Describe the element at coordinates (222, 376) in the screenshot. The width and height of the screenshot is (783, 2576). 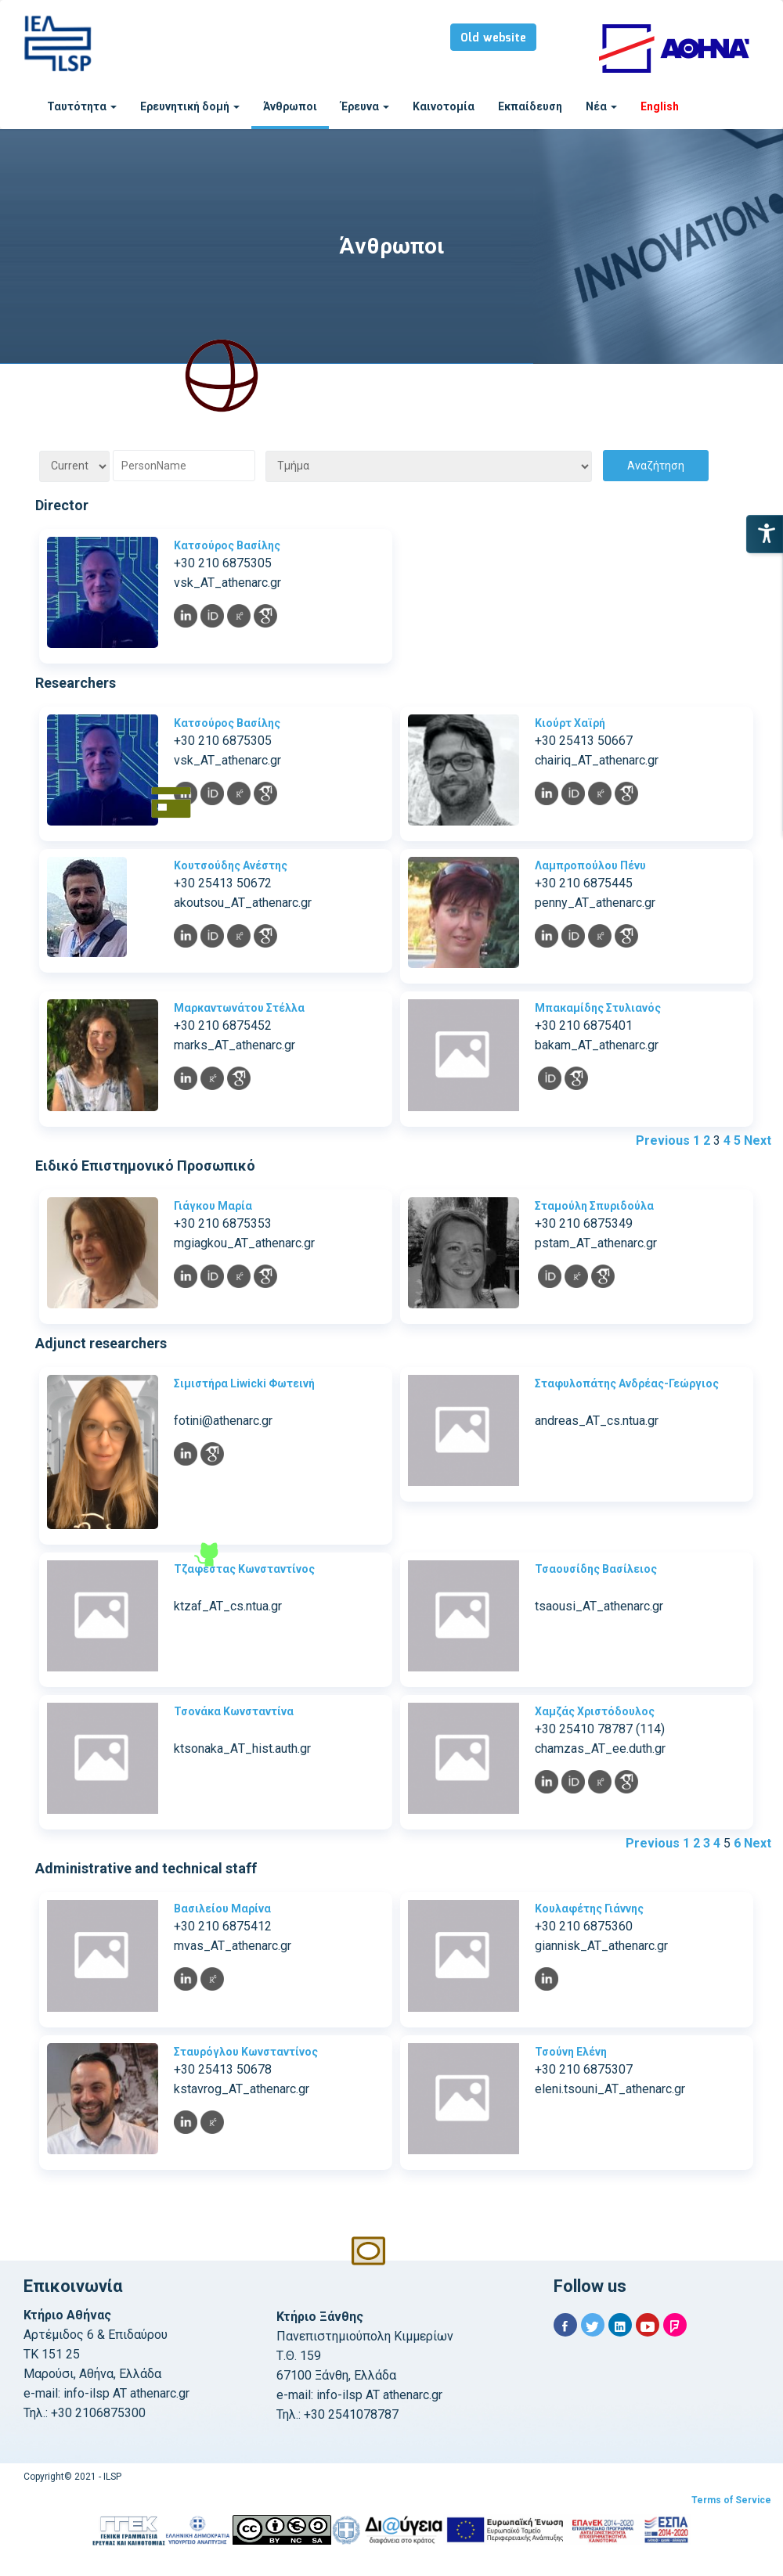
I see `access global or international settings` at that location.